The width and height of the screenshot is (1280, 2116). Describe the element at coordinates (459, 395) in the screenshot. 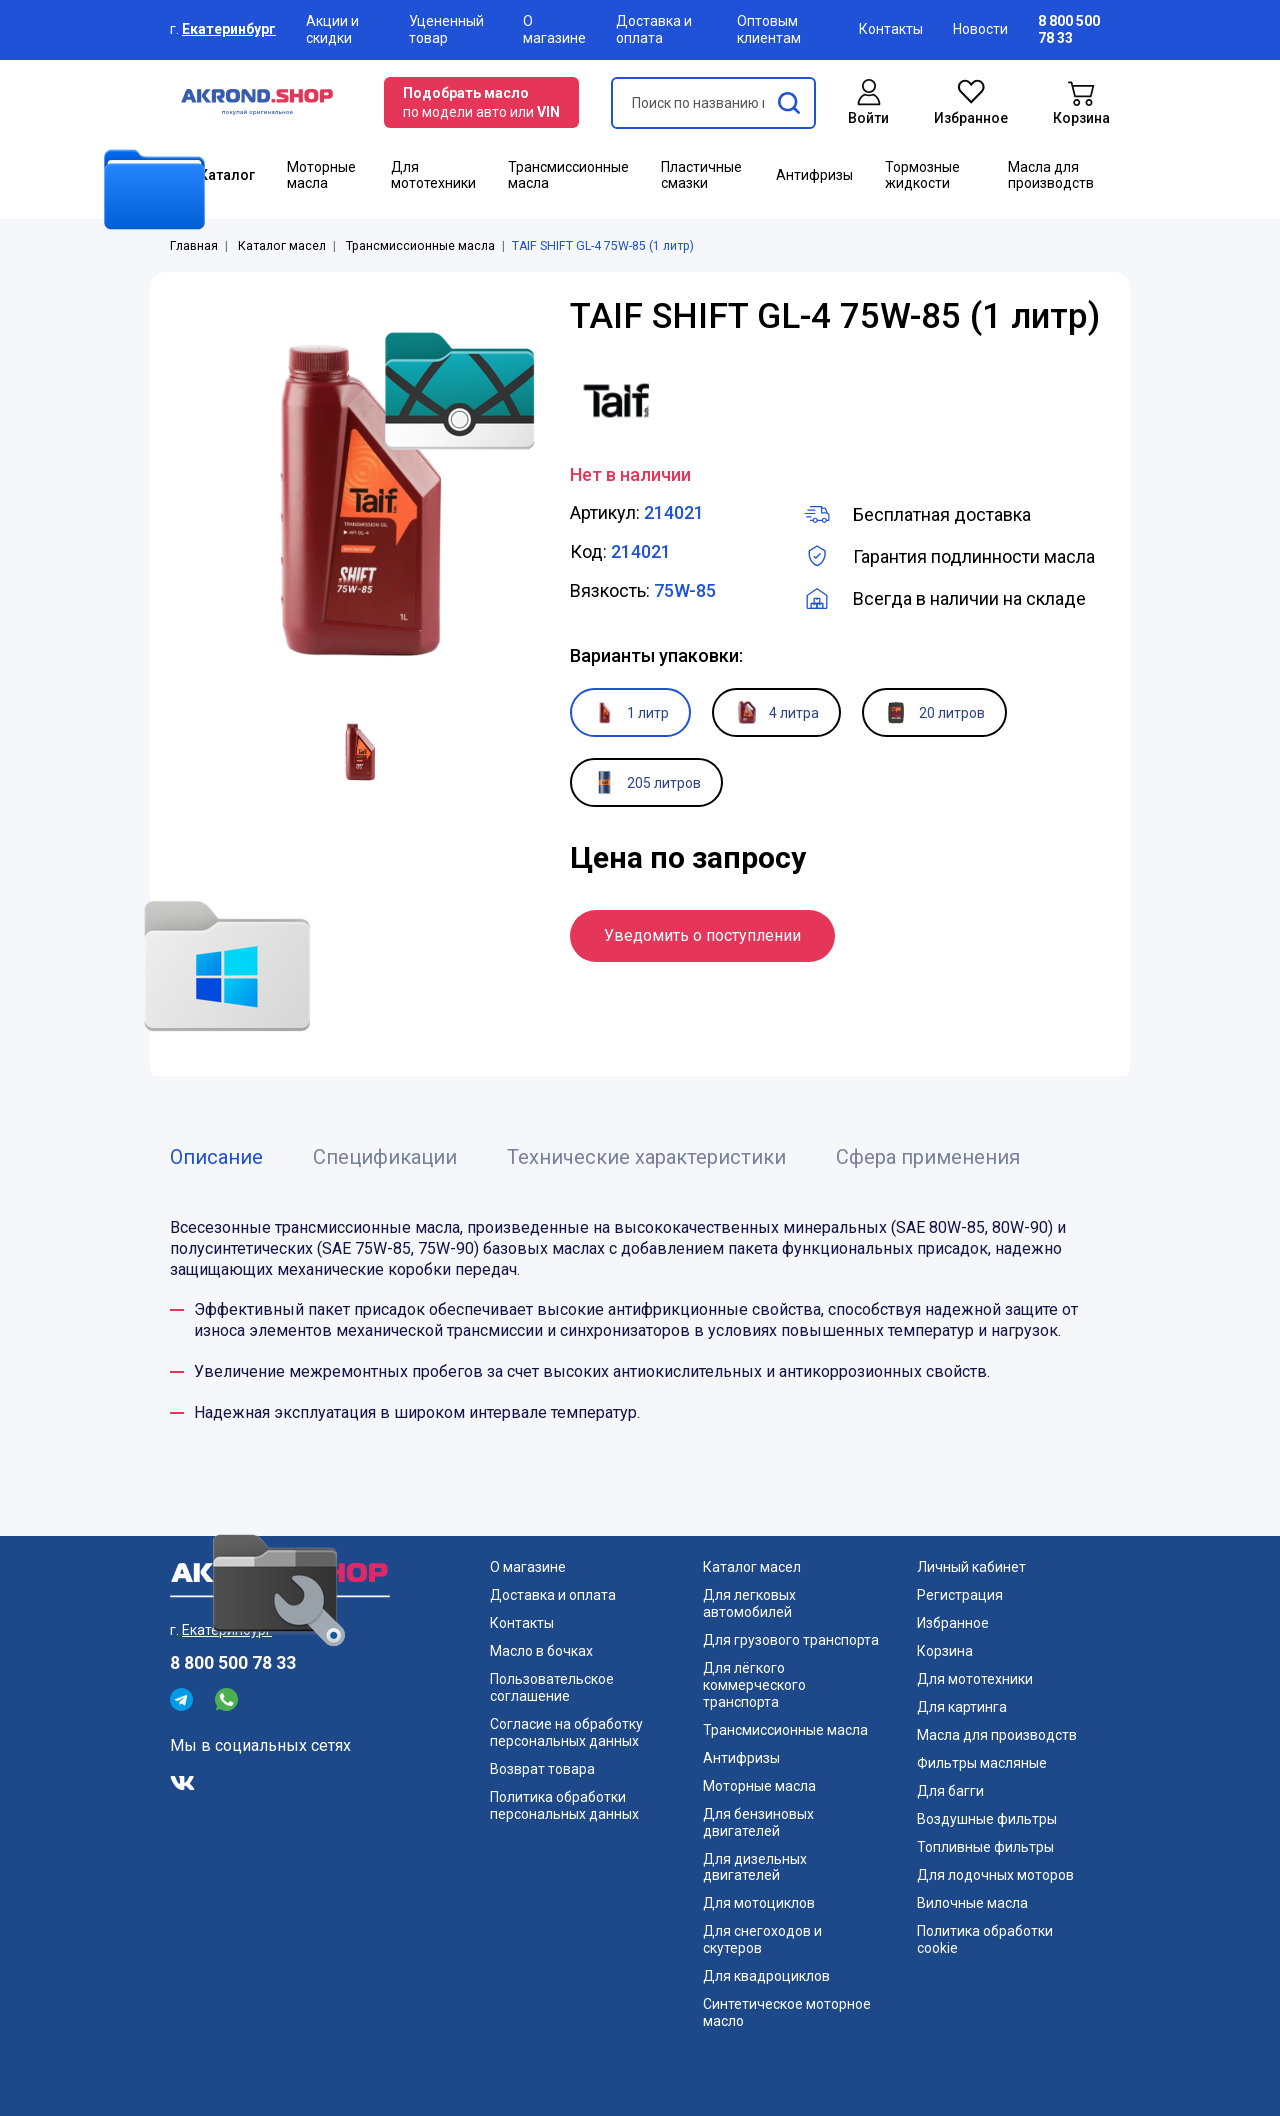

I see `folder for pokémon net ball collection or related game assets` at that location.